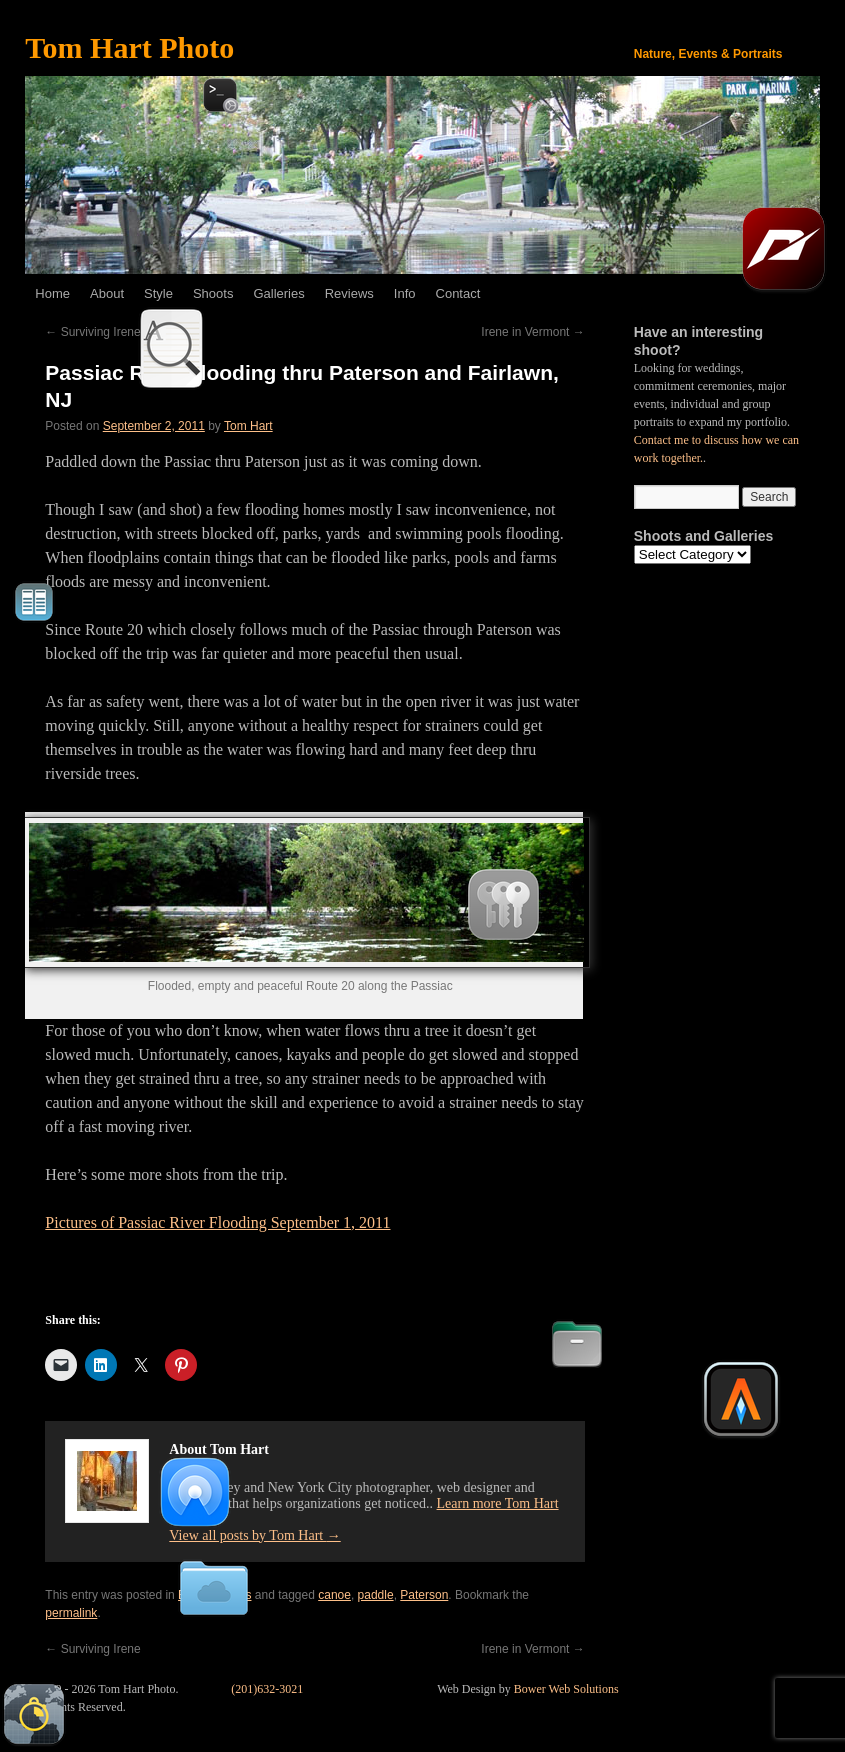  I want to click on open progress tracking app, so click(34, 602).